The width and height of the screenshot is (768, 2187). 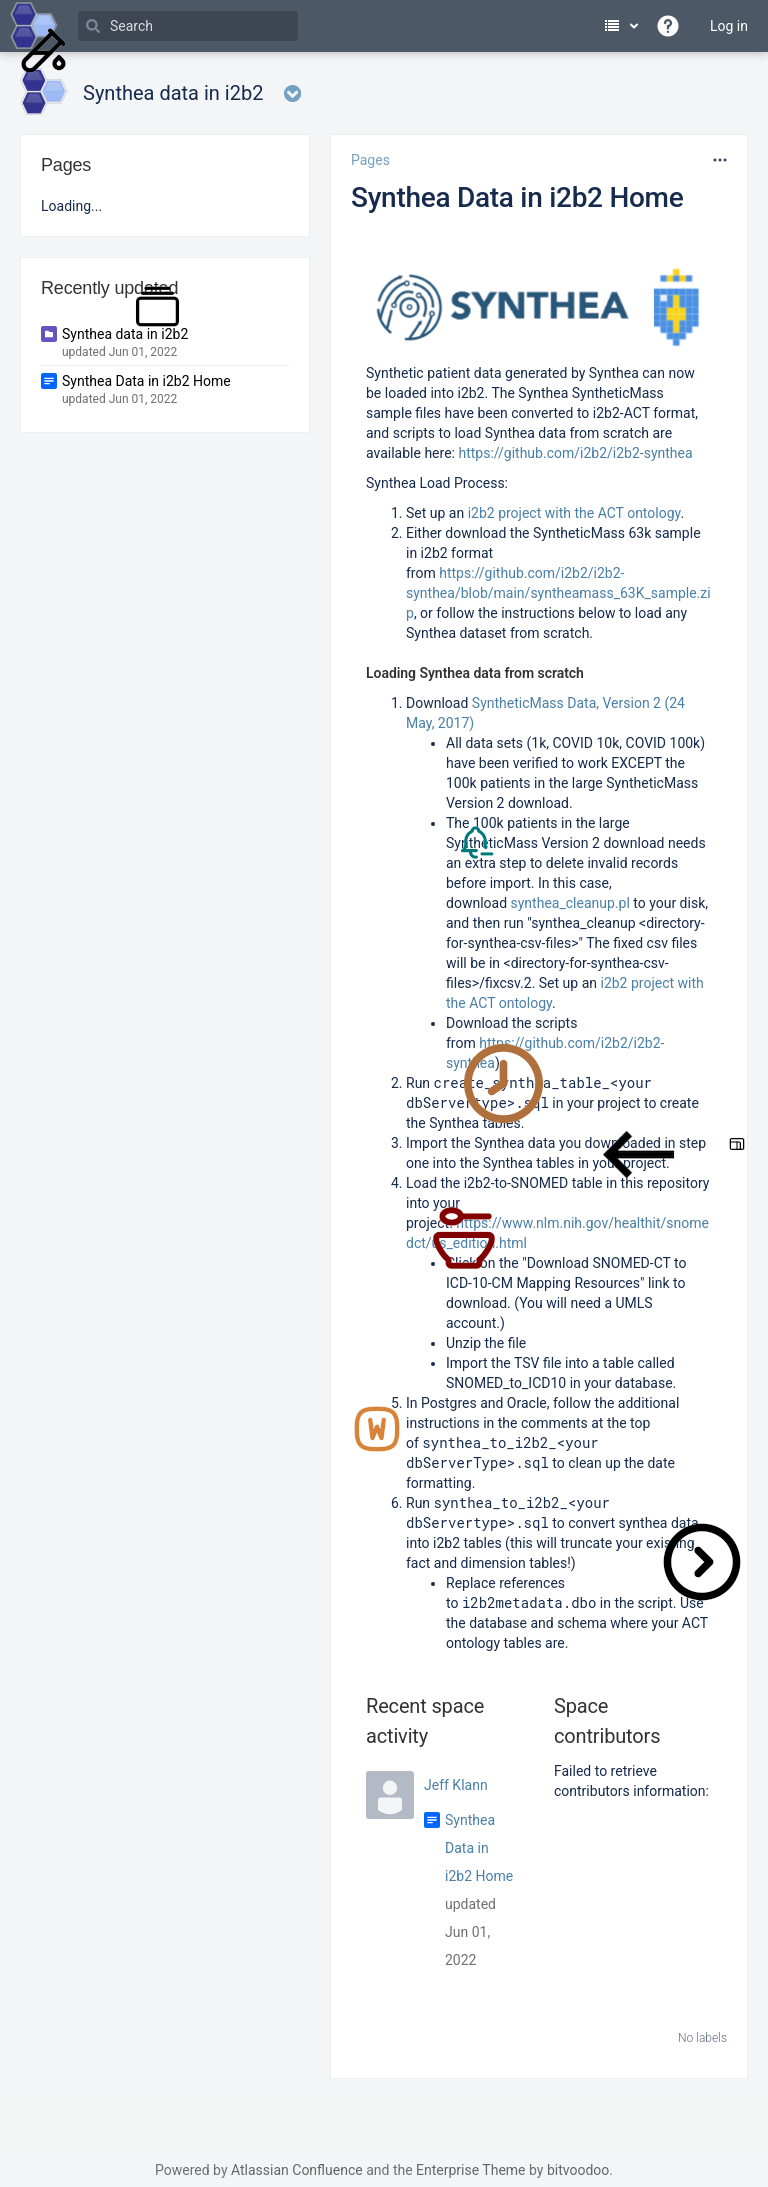 What do you see at coordinates (737, 1144) in the screenshot?
I see `adjust aspect ratio settings` at bounding box center [737, 1144].